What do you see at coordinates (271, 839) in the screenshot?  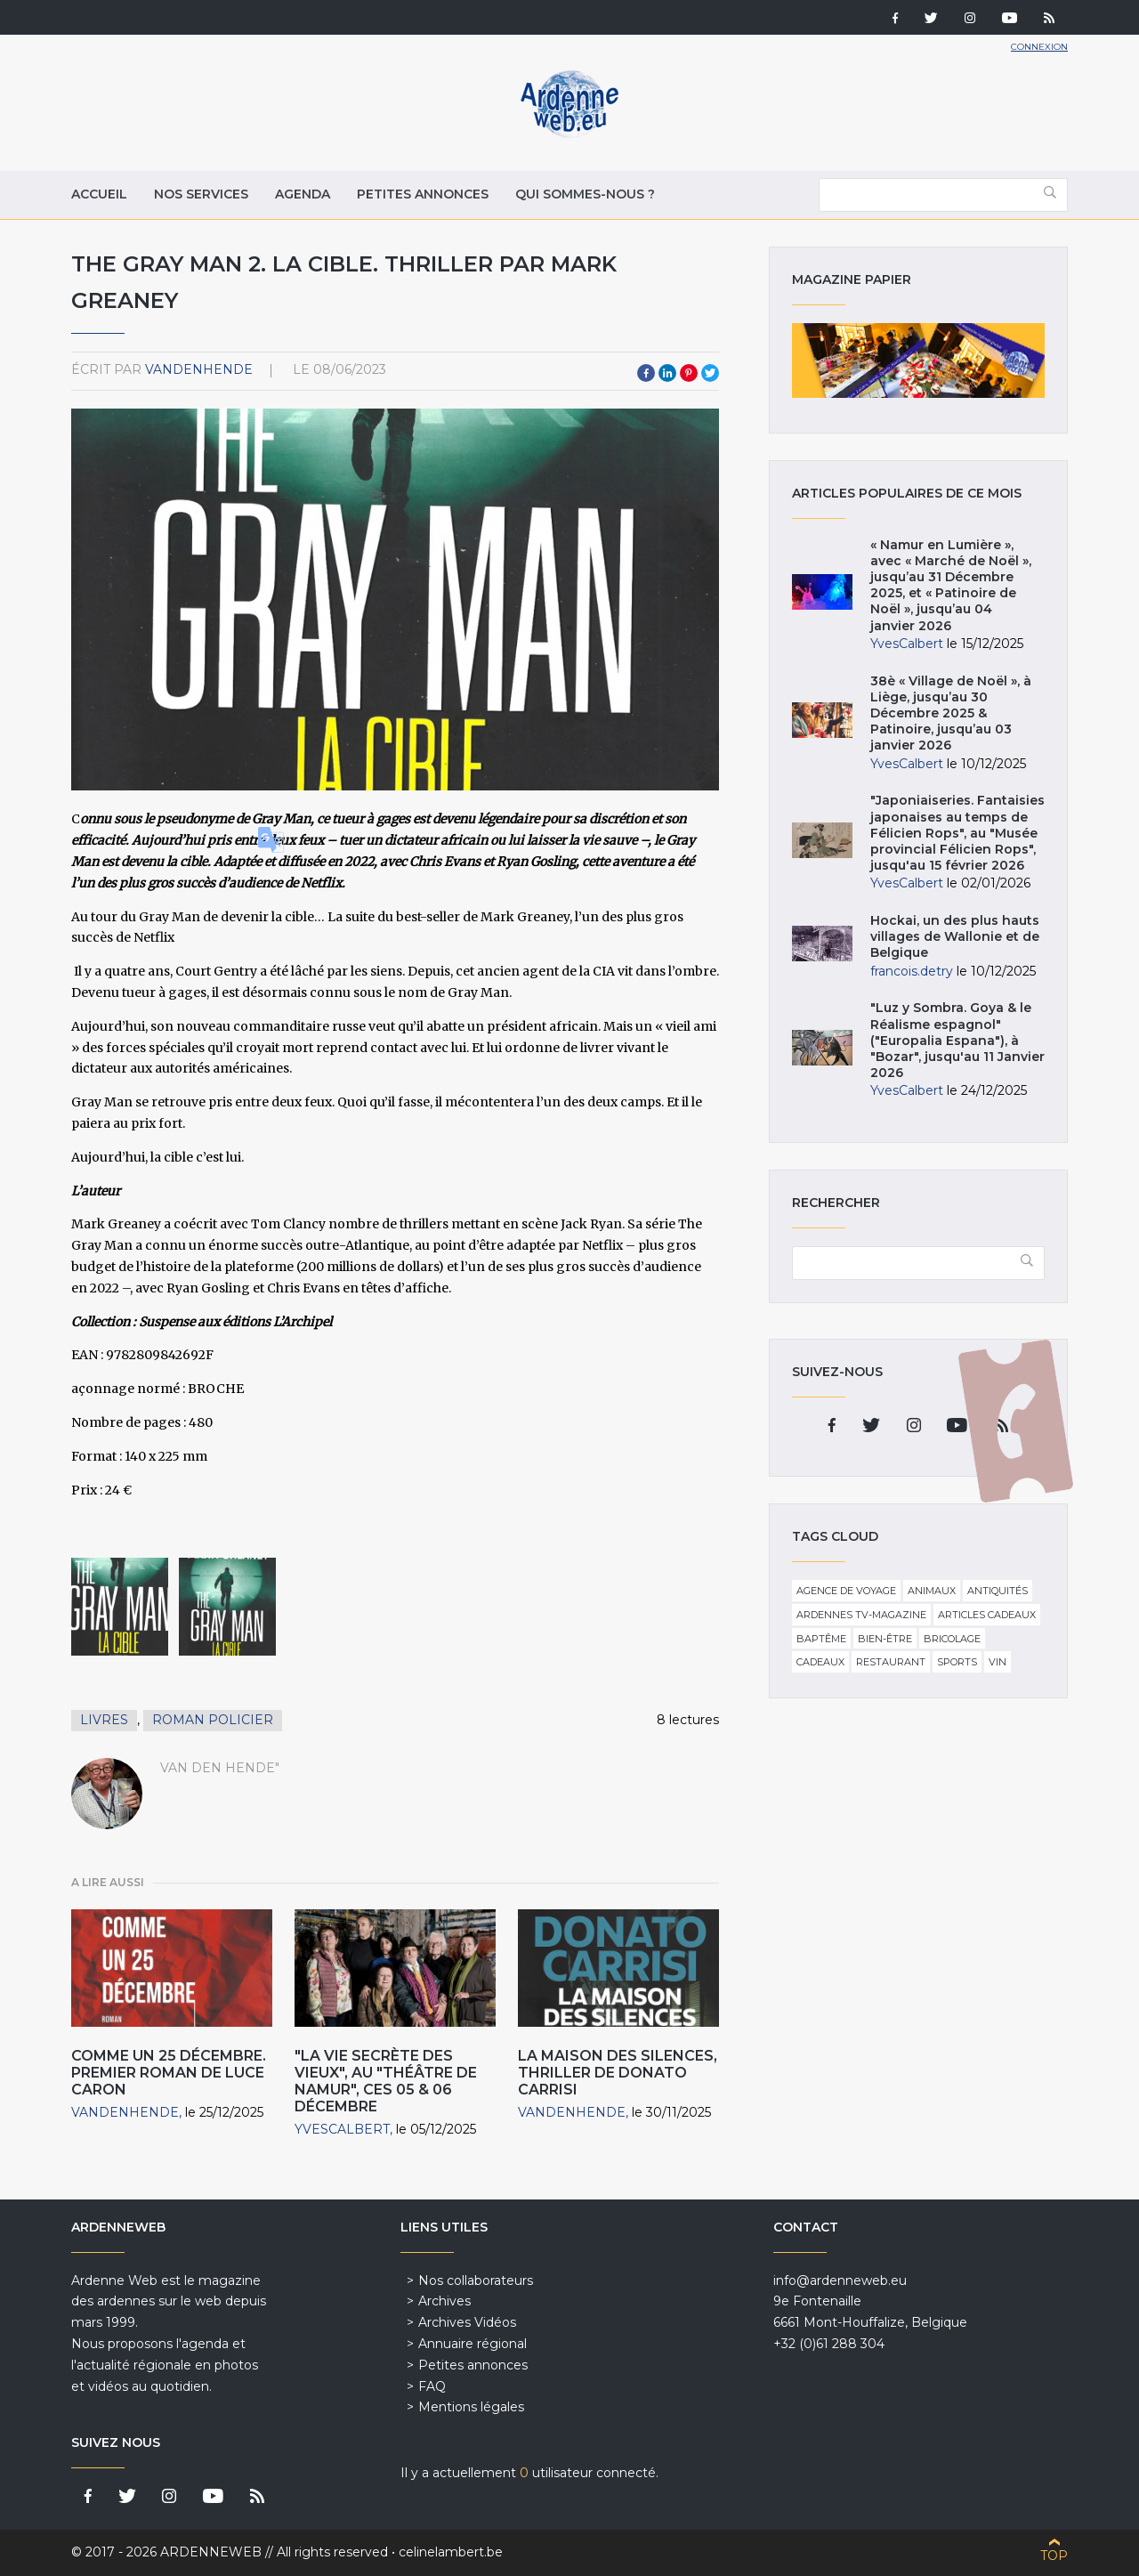 I see `open google translate` at bounding box center [271, 839].